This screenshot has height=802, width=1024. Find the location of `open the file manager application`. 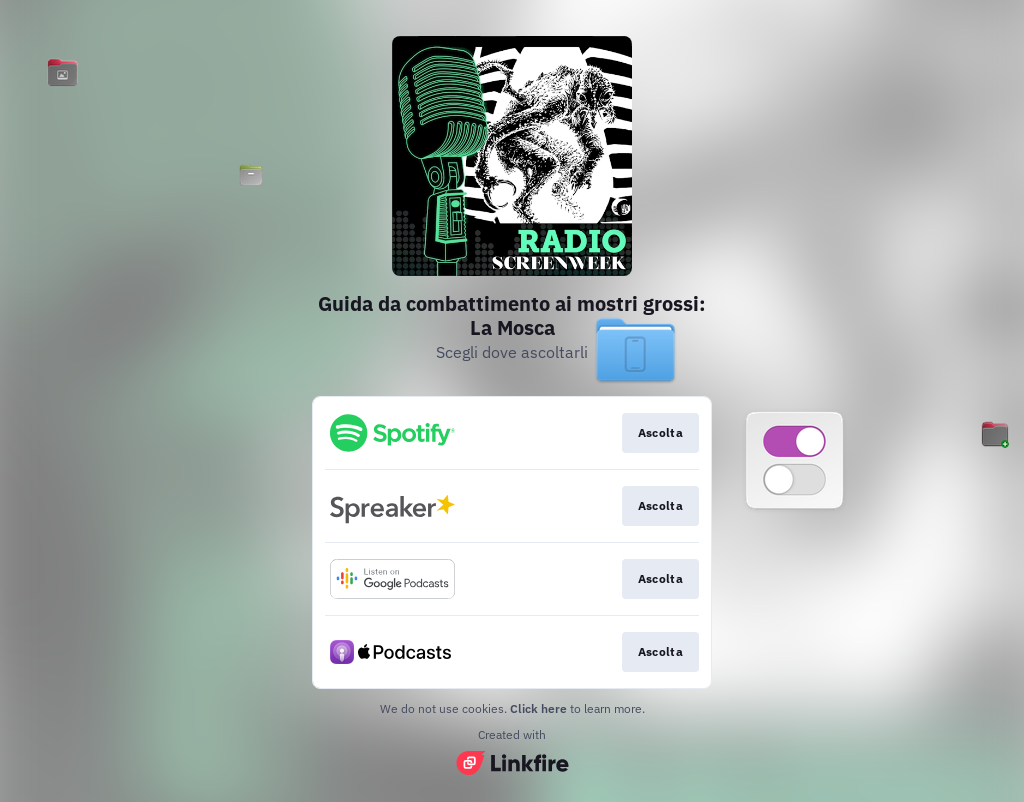

open the file manager application is located at coordinates (251, 175).